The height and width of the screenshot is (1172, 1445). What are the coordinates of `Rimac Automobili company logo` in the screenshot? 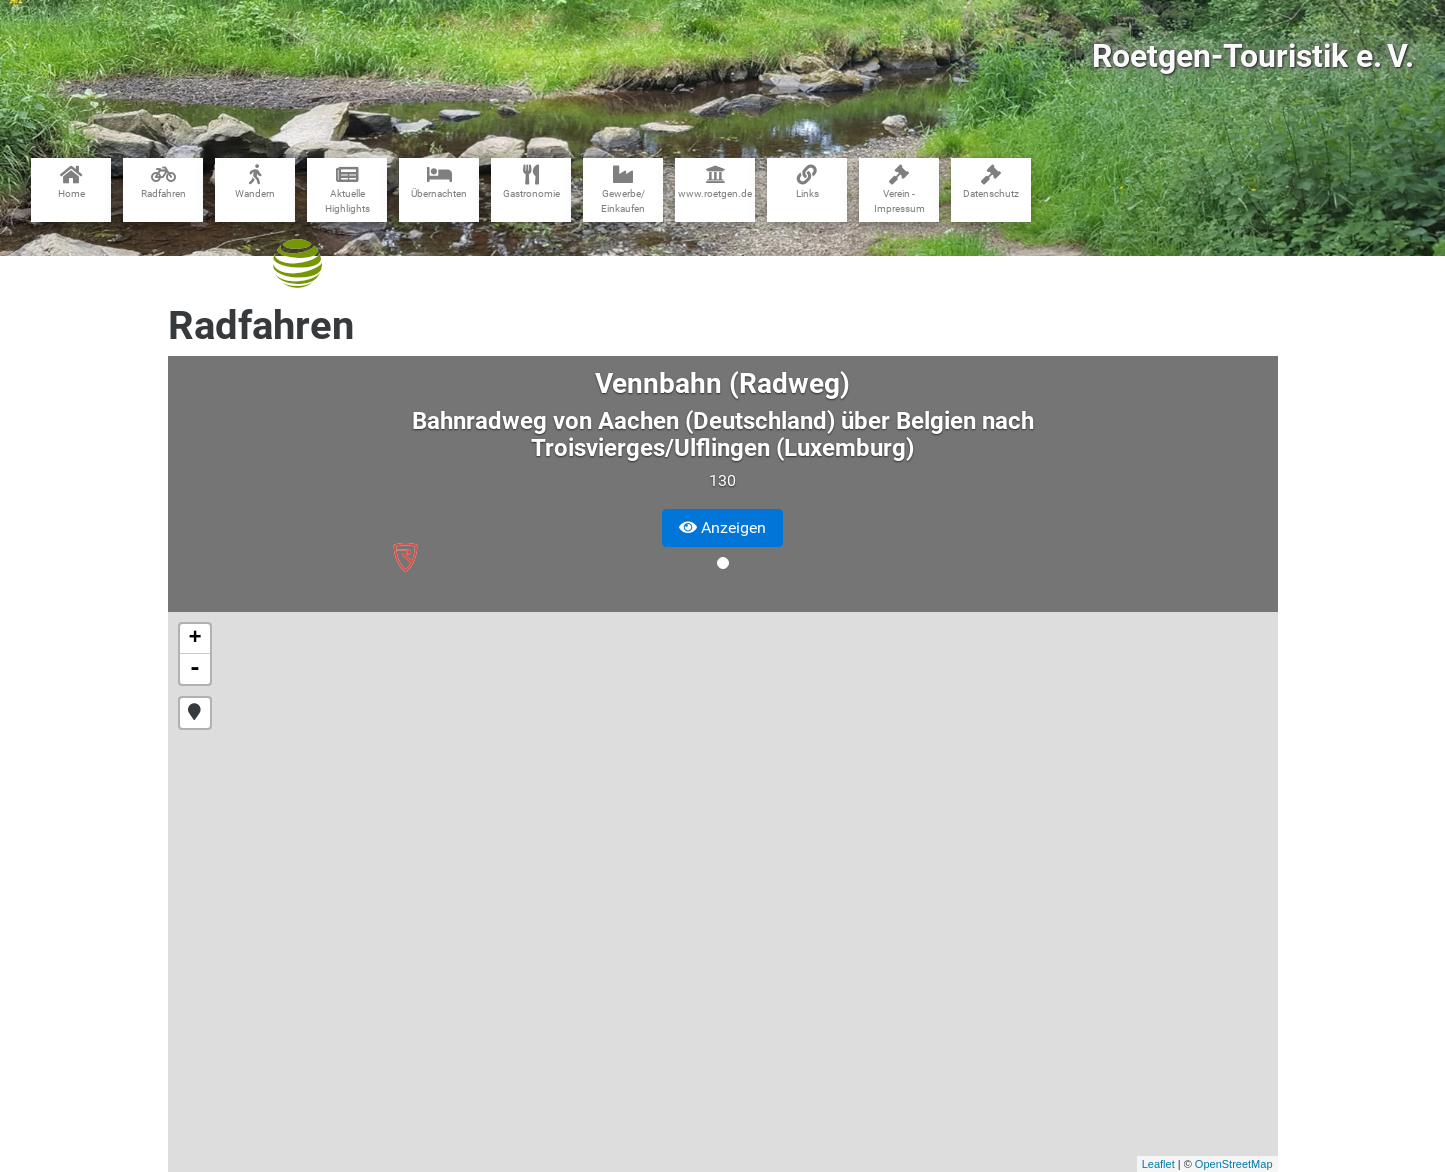 It's located at (405, 557).